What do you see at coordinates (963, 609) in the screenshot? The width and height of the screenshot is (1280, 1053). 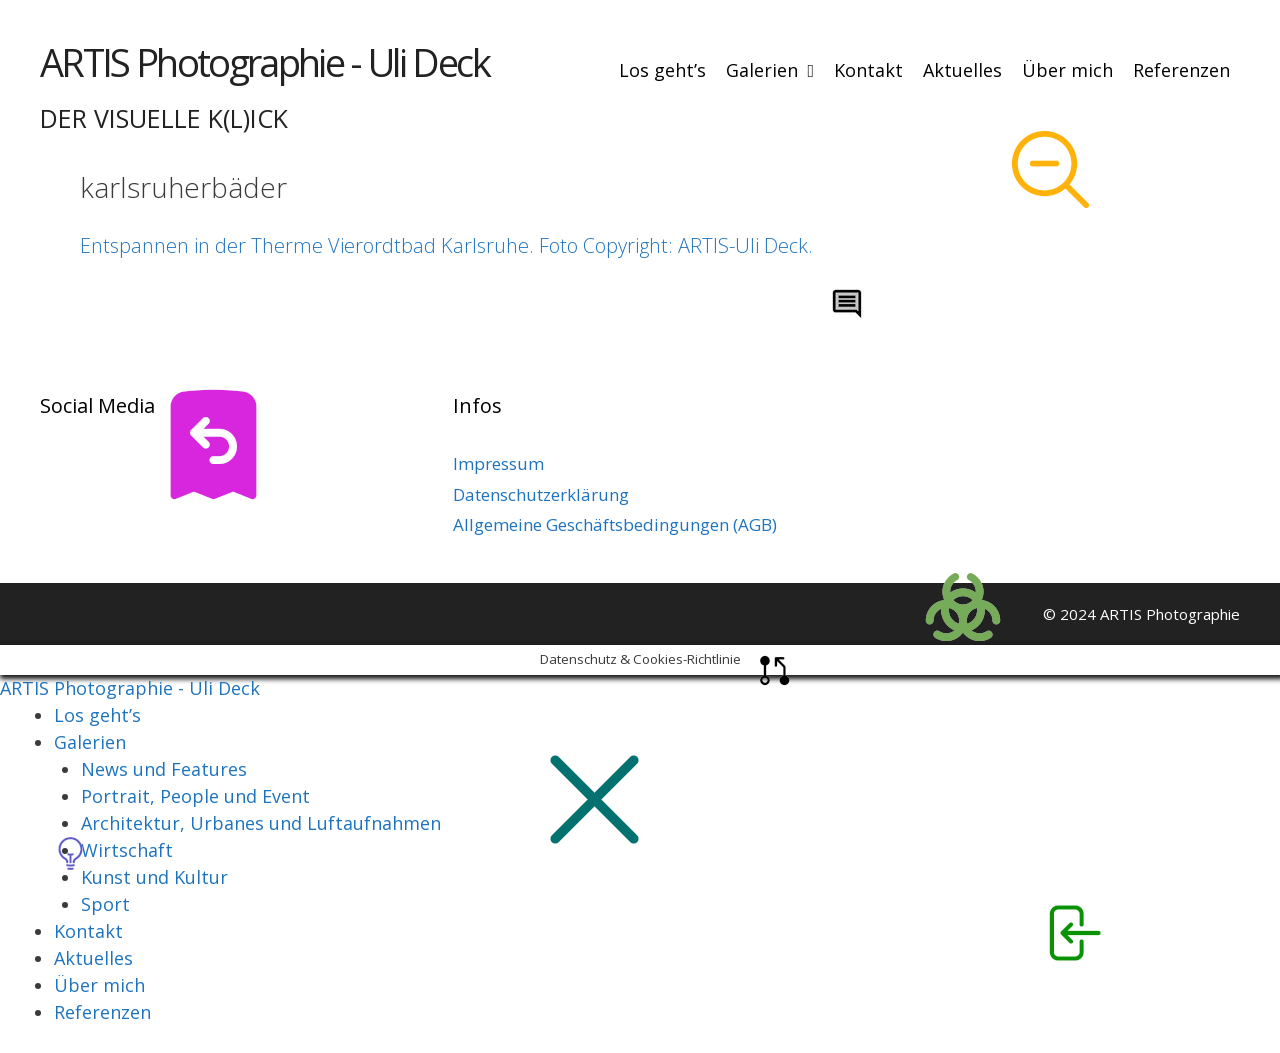 I see `indicates hazardous or dangerous content` at bounding box center [963, 609].